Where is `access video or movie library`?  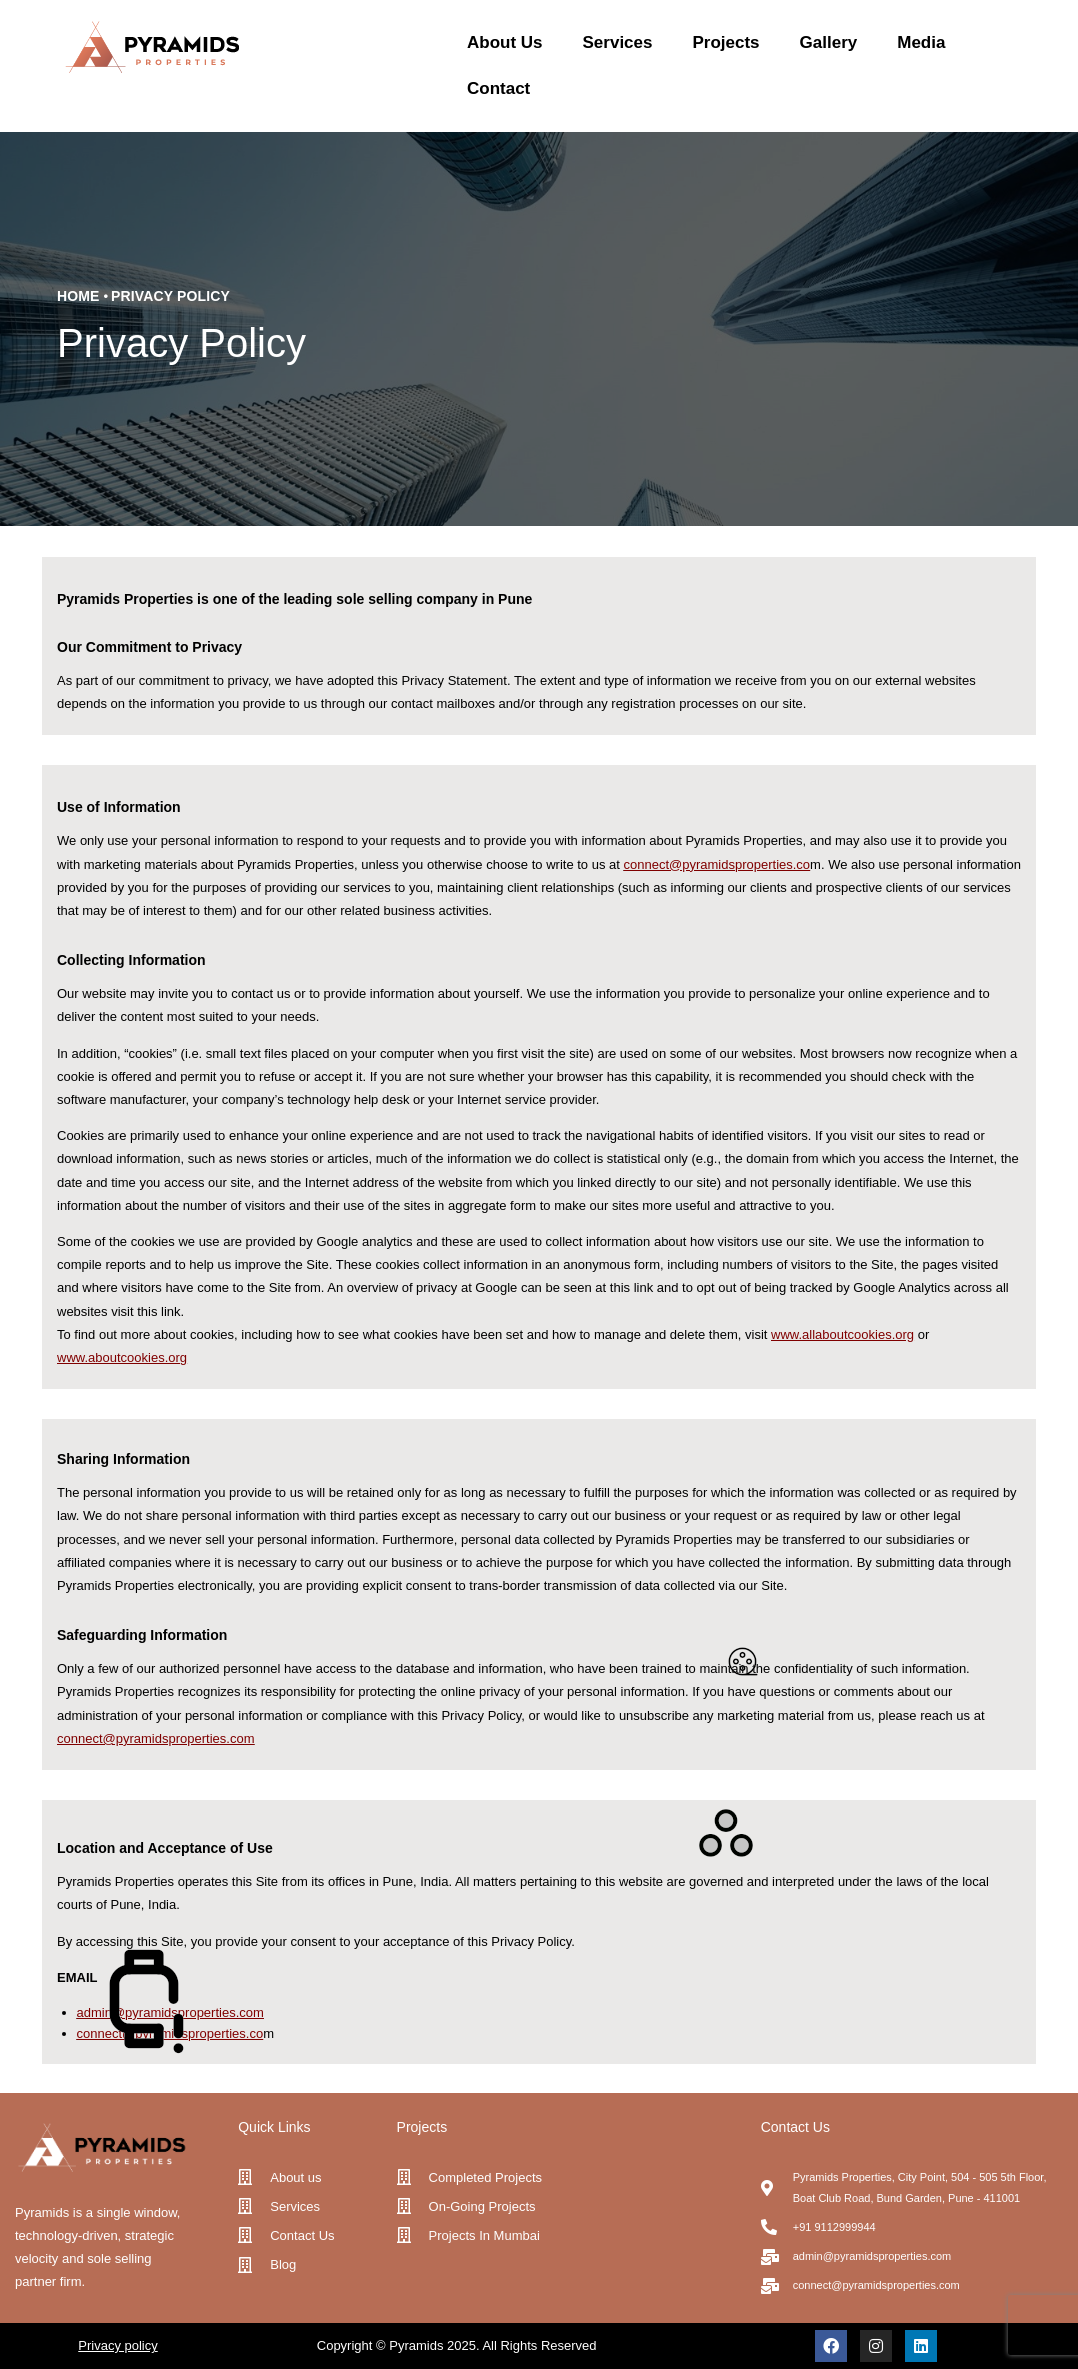
access video or movie library is located at coordinates (742, 1661).